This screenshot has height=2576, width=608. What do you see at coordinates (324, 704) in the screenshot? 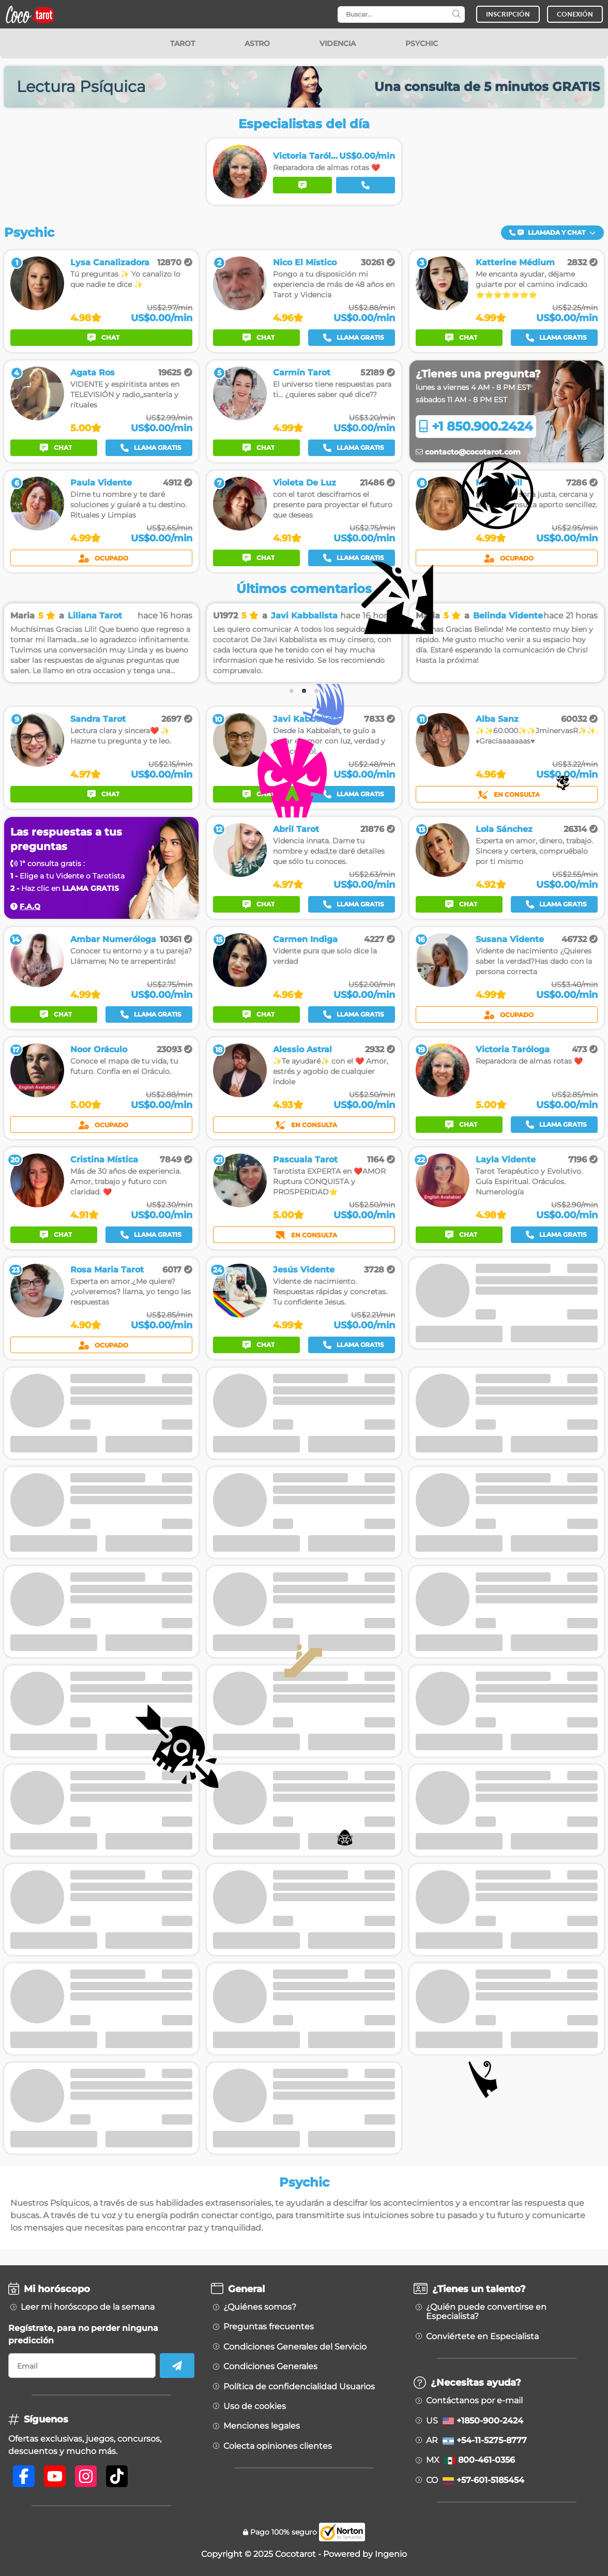
I see `perform a slash attack in combat` at bounding box center [324, 704].